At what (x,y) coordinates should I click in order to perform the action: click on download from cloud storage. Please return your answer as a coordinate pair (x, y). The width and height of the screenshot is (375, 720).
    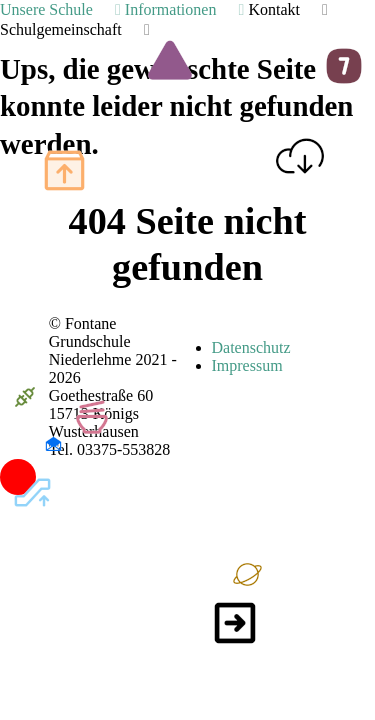
    Looking at the image, I should click on (300, 156).